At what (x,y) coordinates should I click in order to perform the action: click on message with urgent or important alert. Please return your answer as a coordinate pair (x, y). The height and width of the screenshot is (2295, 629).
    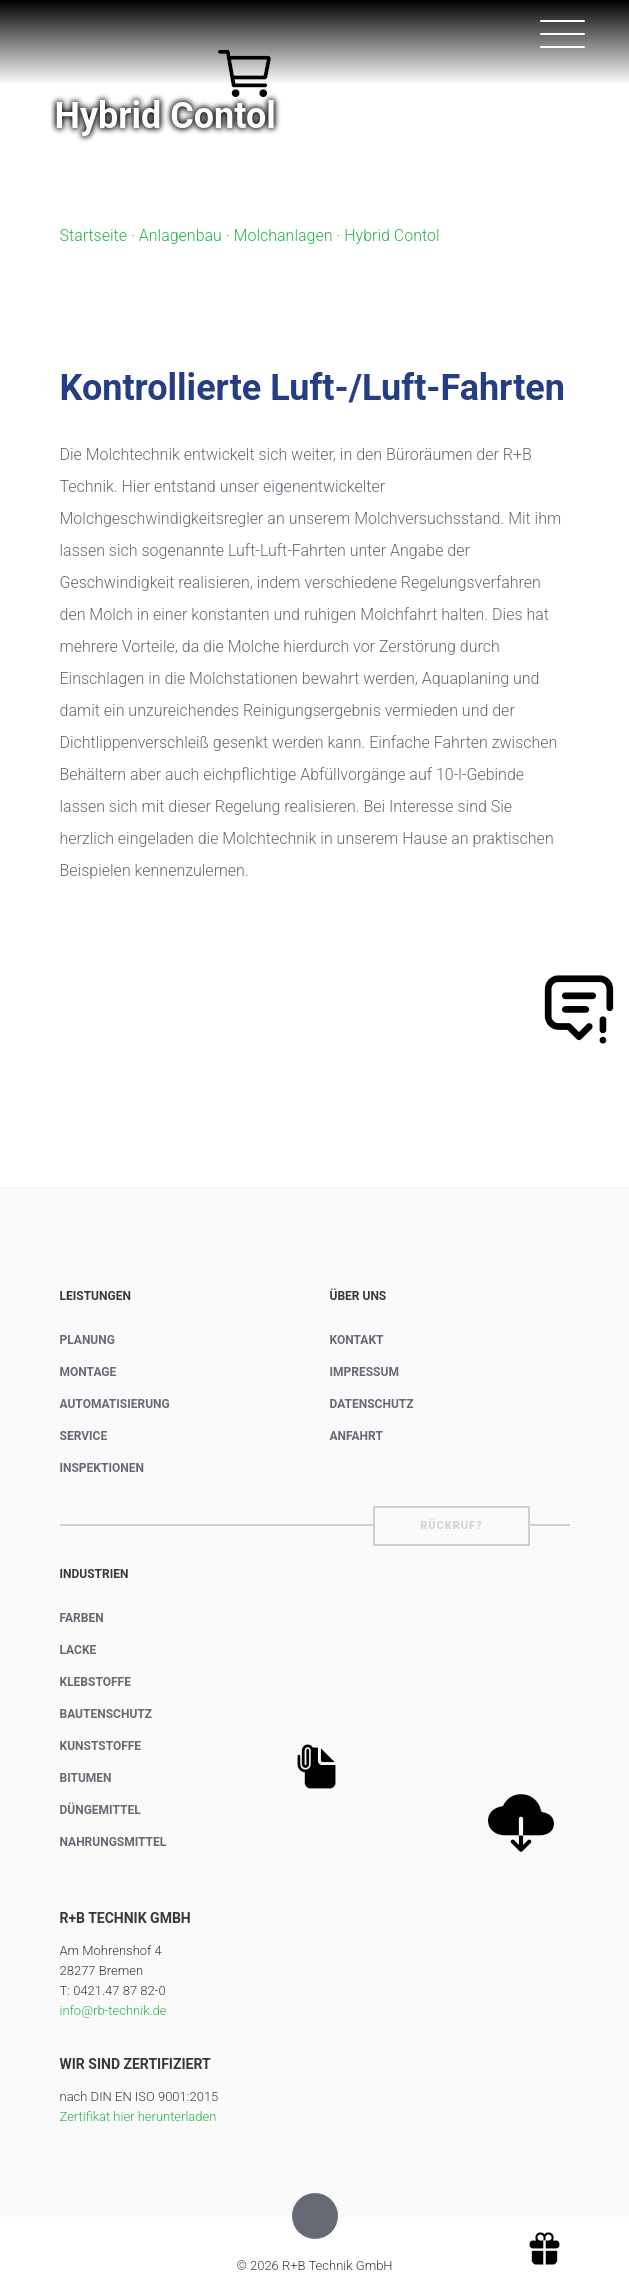
    Looking at the image, I should click on (579, 1006).